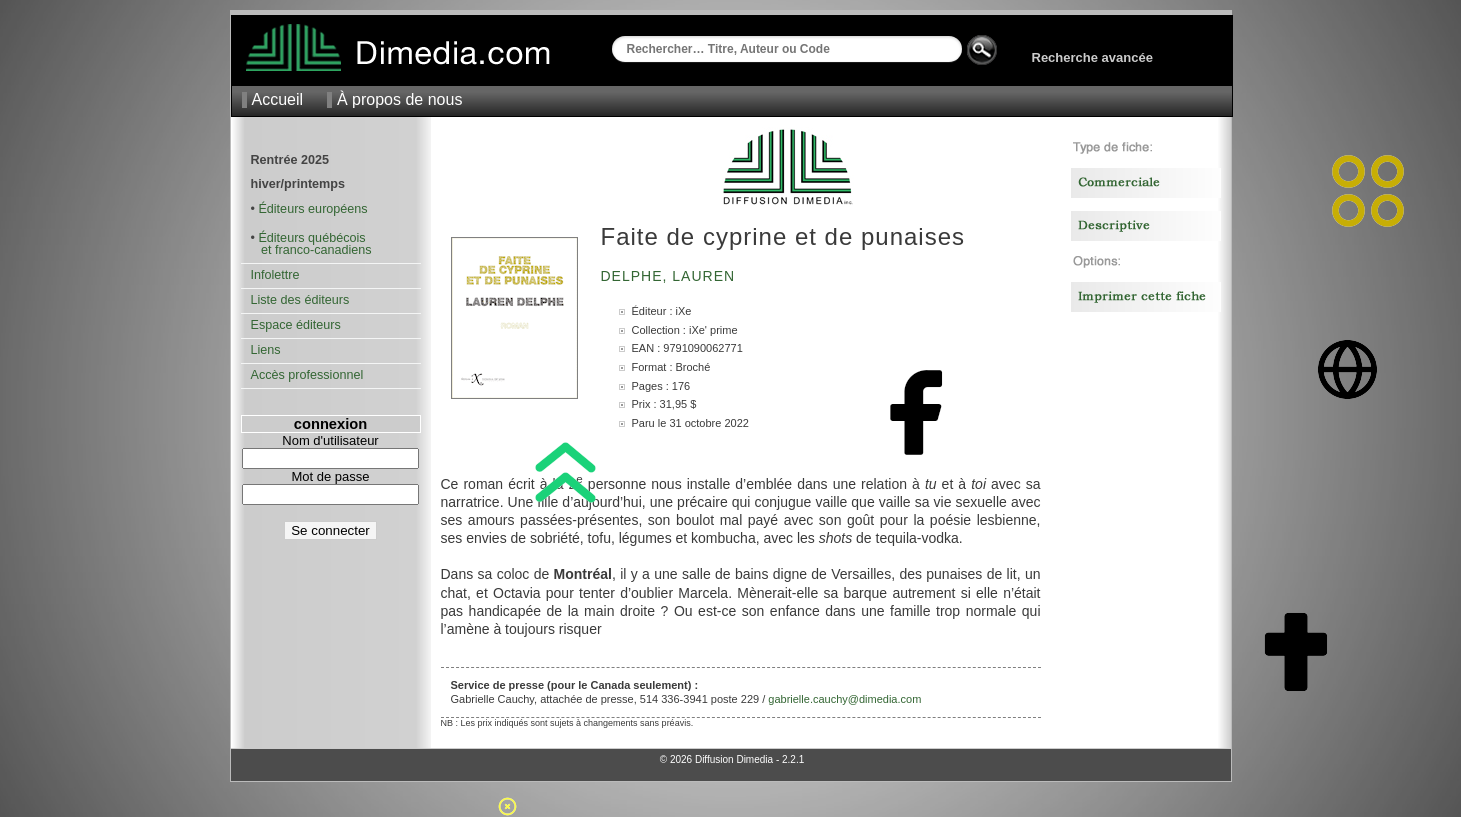  Describe the element at coordinates (1347, 369) in the screenshot. I see `switch to global or international settings` at that location.